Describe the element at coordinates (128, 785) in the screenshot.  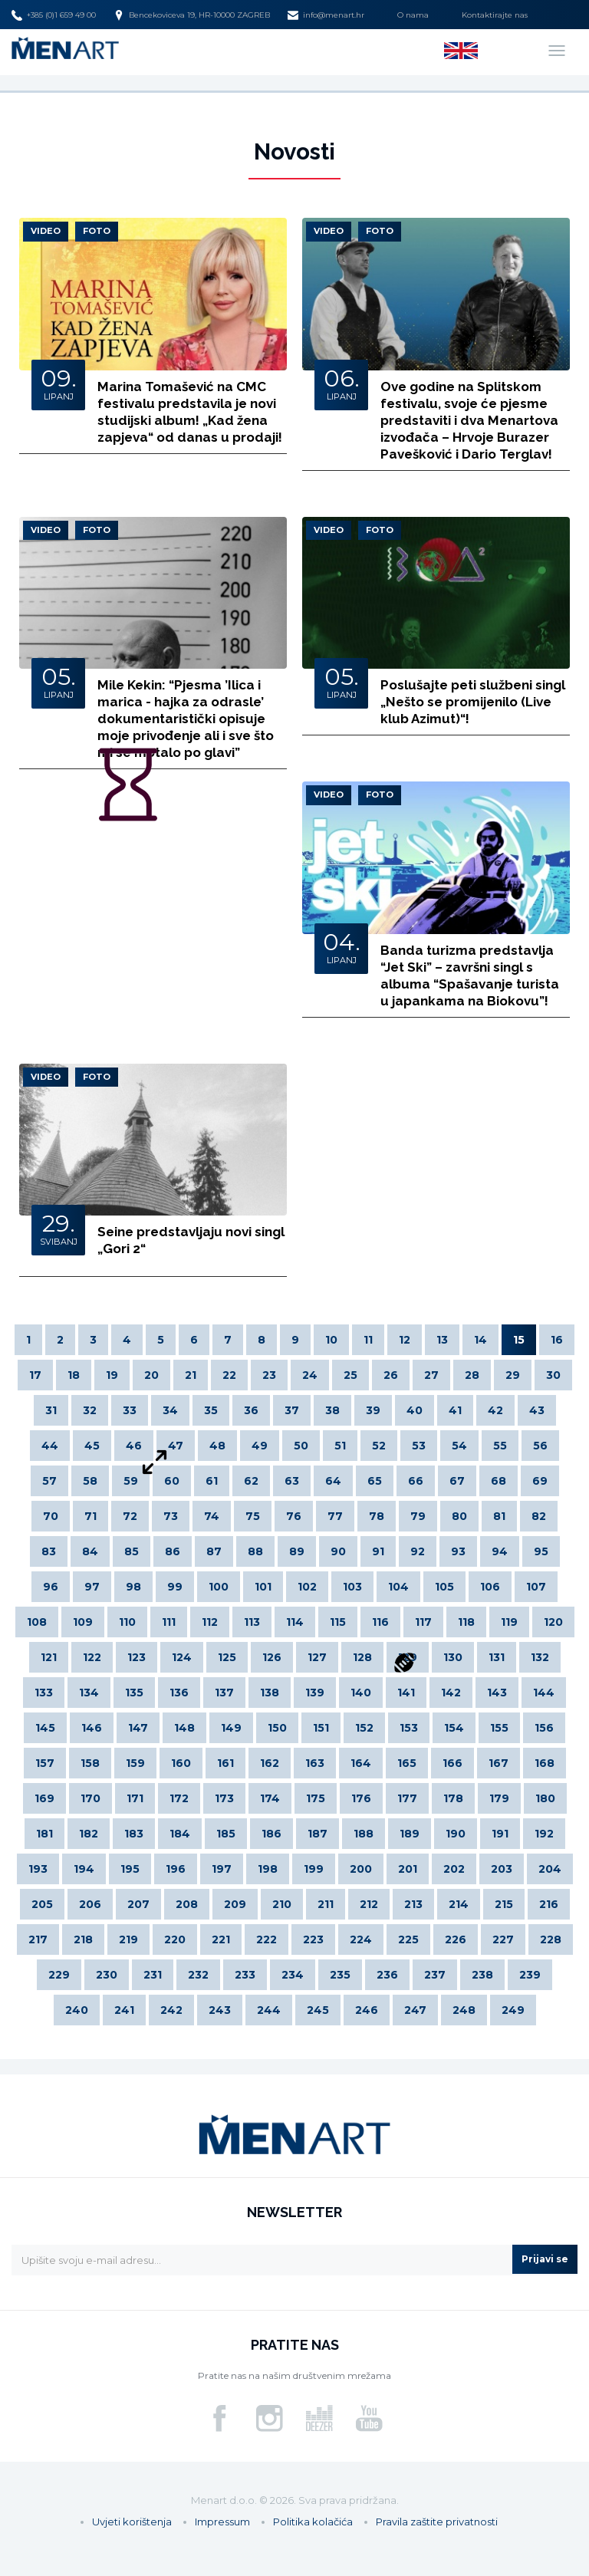
I see `indicates a process is in progress or loading` at that location.